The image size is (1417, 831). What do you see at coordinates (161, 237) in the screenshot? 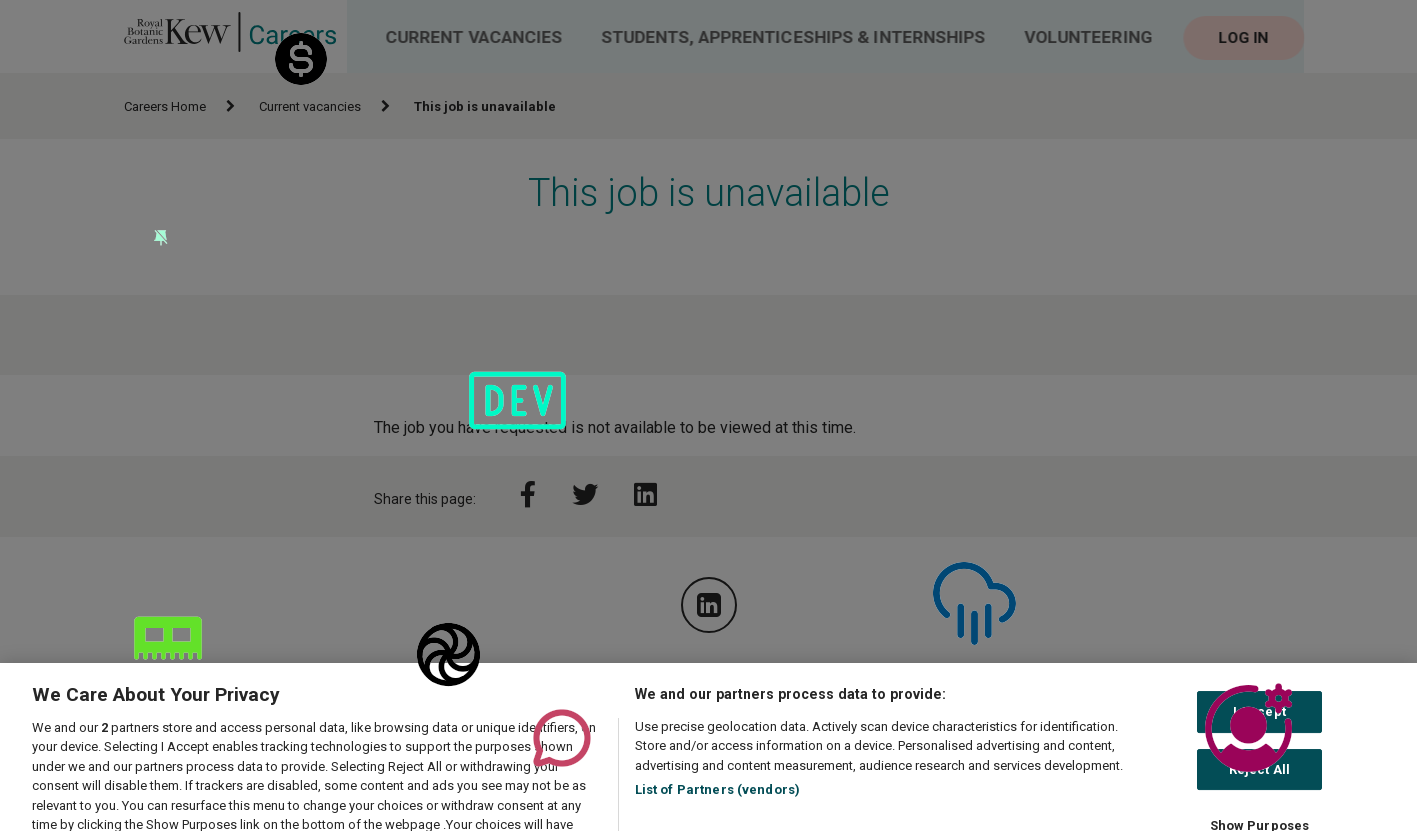
I see `unpin this item` at bounding box center [161, 237].